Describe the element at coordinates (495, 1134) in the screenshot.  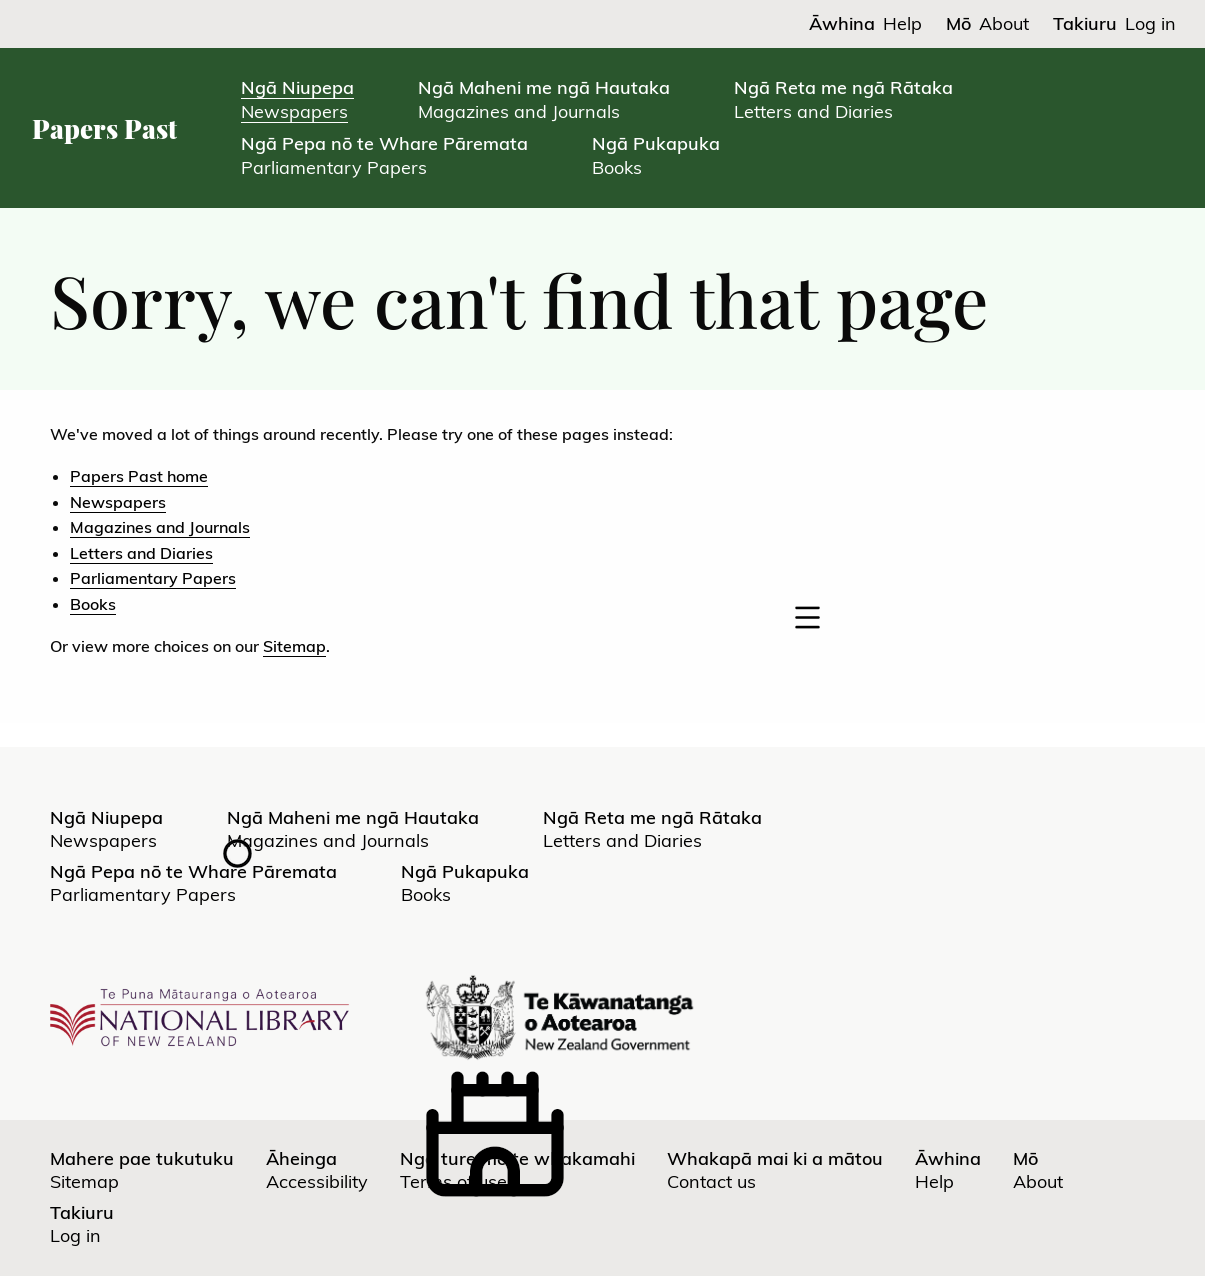
I see `access castle or fortress-themed game` at that location.